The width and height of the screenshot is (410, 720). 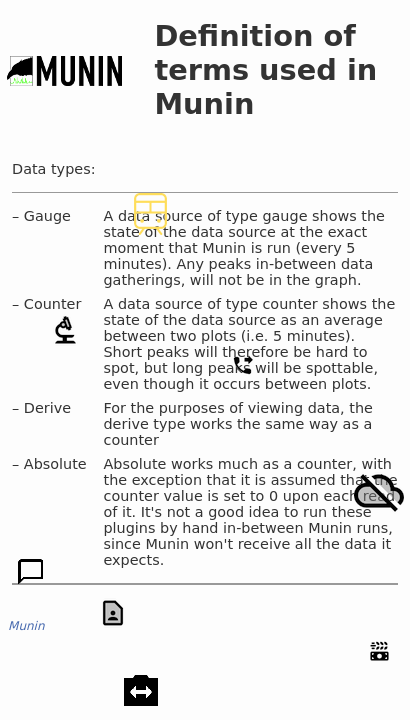 I want to click on open a new chat or message, so click(x=31, y=572).